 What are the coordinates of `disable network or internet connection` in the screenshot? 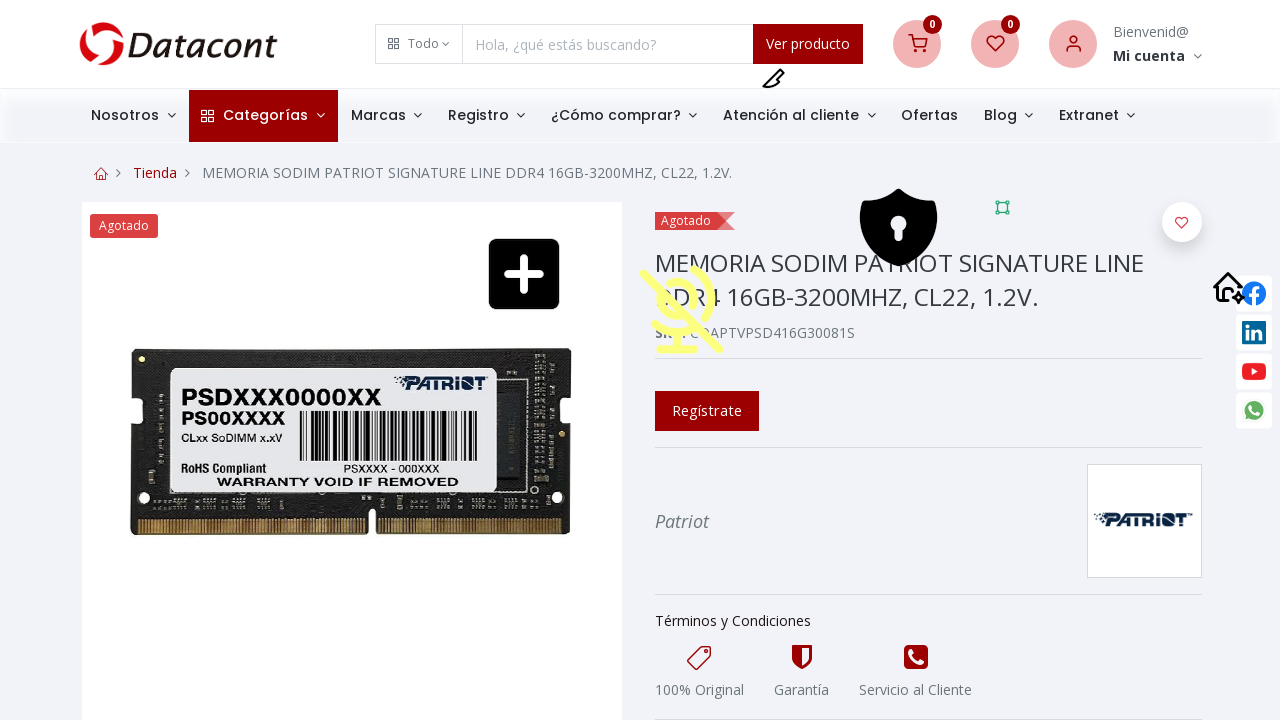 It's located at (681, 311).